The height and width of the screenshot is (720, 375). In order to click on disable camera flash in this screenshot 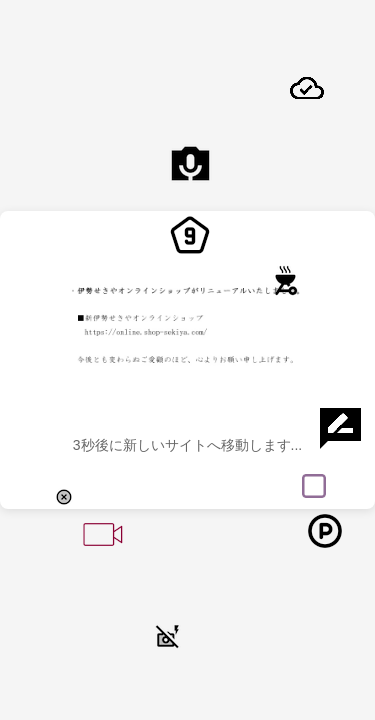, I will do `click(168, 636)`.